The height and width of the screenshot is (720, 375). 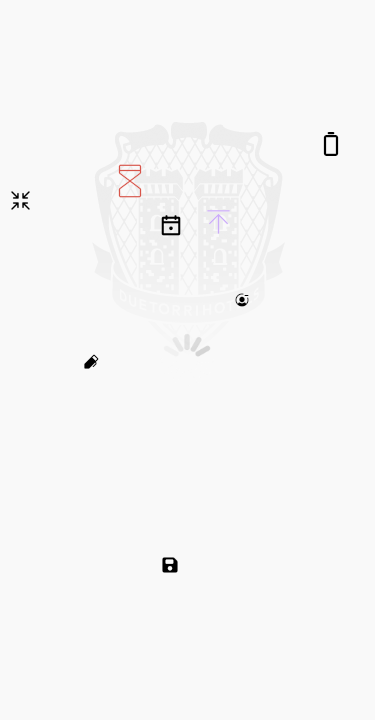 What do you see at coordinates (20, 200) in the screenshot?
I see `exit fullscreen mode` at bounding box center [20, 200].